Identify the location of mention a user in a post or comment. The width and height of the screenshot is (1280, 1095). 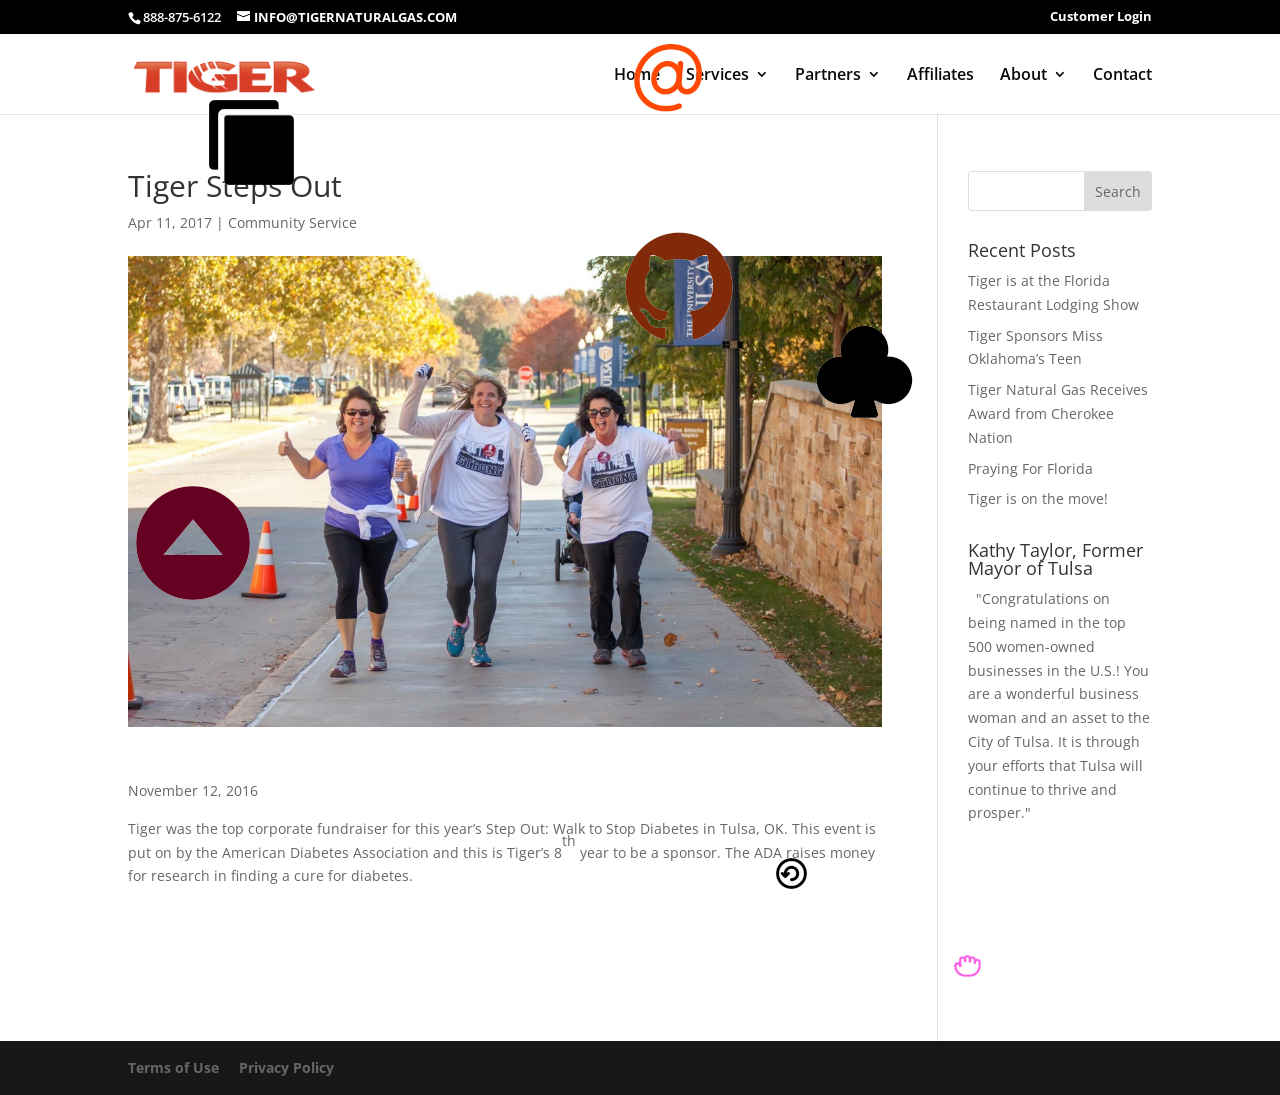
(668, 78).